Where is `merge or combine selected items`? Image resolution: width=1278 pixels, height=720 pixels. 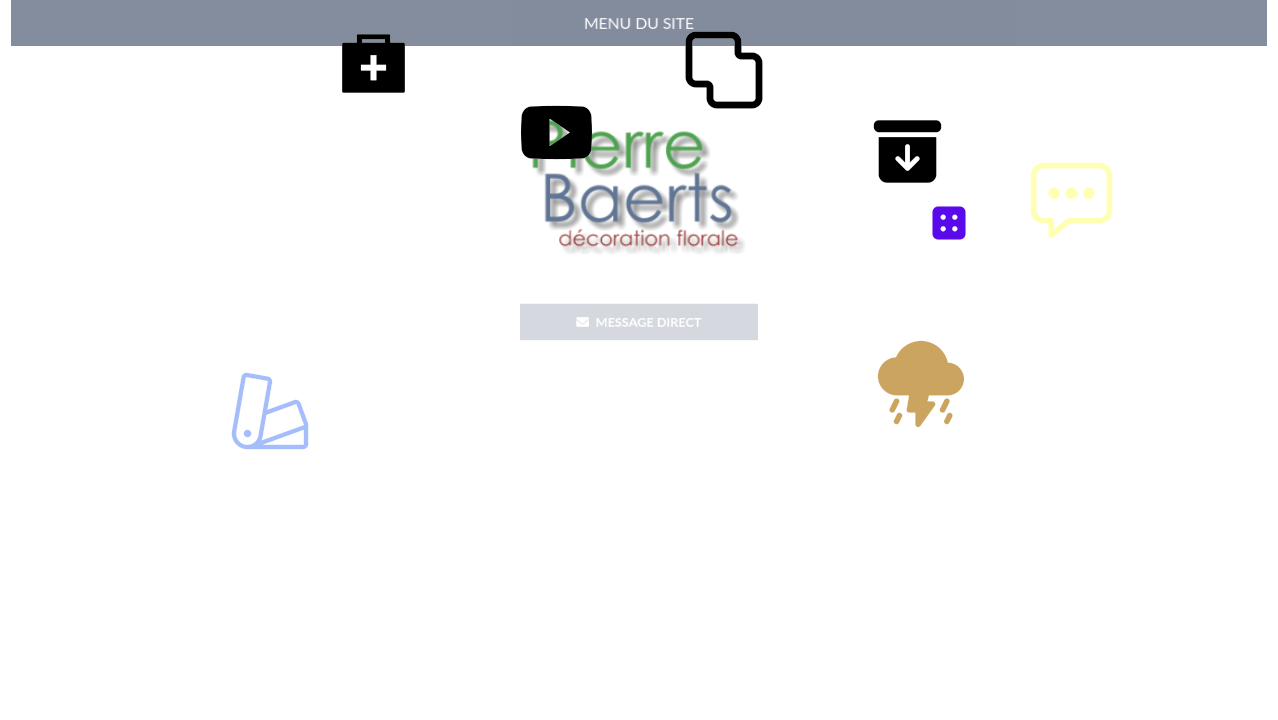 merge or combine selected items is located at coordinates (724, 70).